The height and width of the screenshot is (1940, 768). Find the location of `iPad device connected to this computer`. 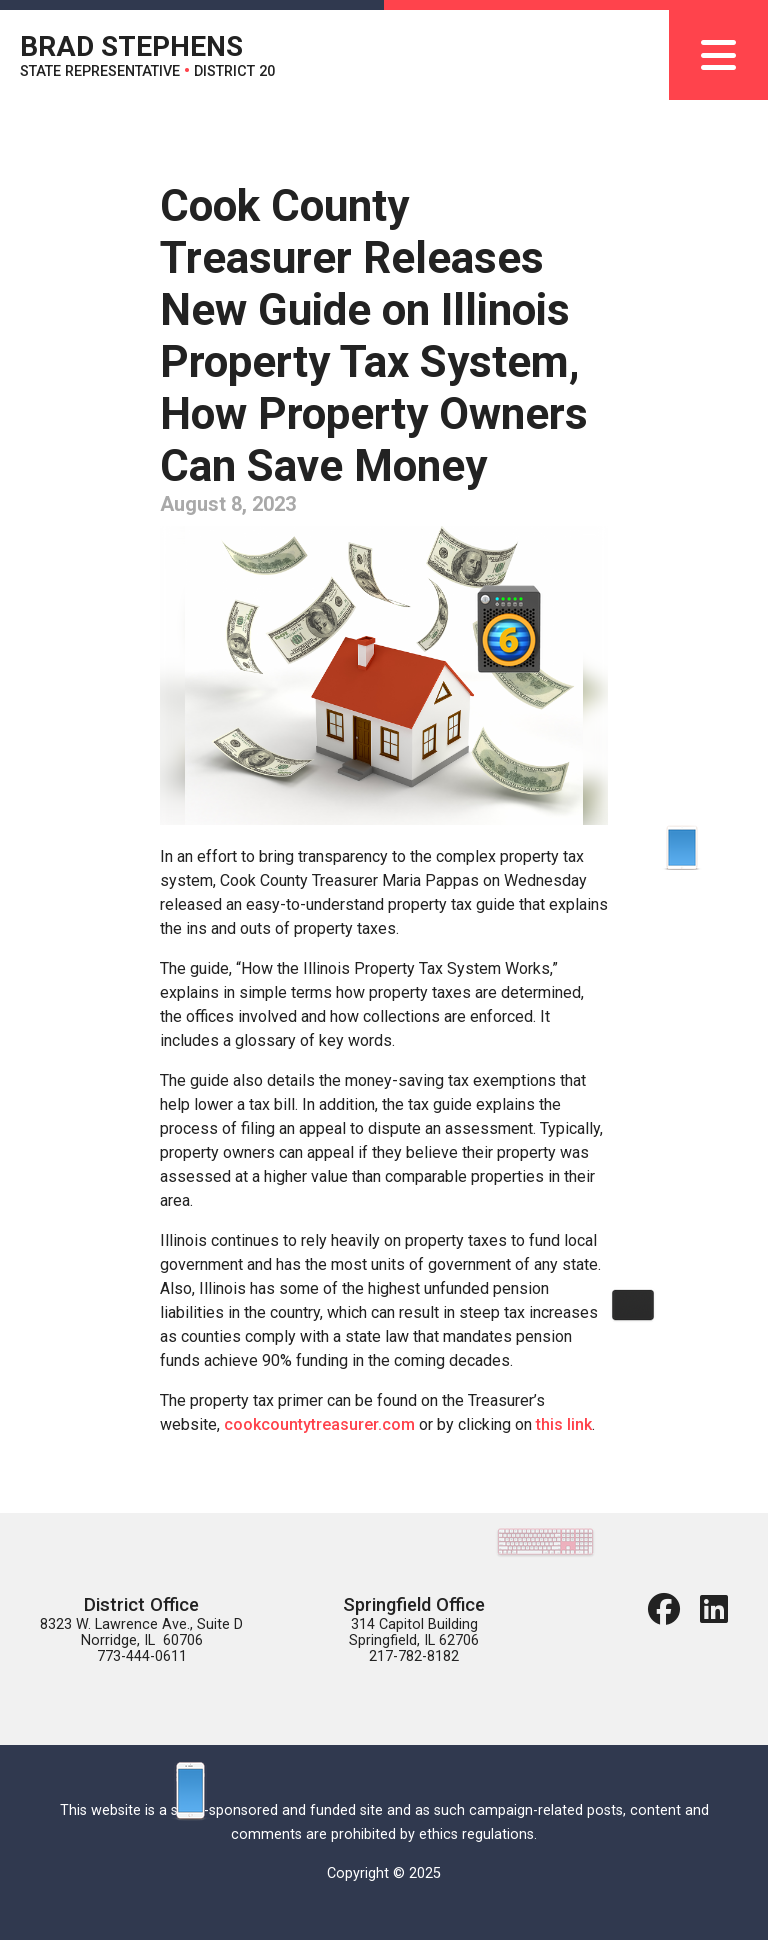

iPad device connected to this computer is located at coordinates (682, 848).